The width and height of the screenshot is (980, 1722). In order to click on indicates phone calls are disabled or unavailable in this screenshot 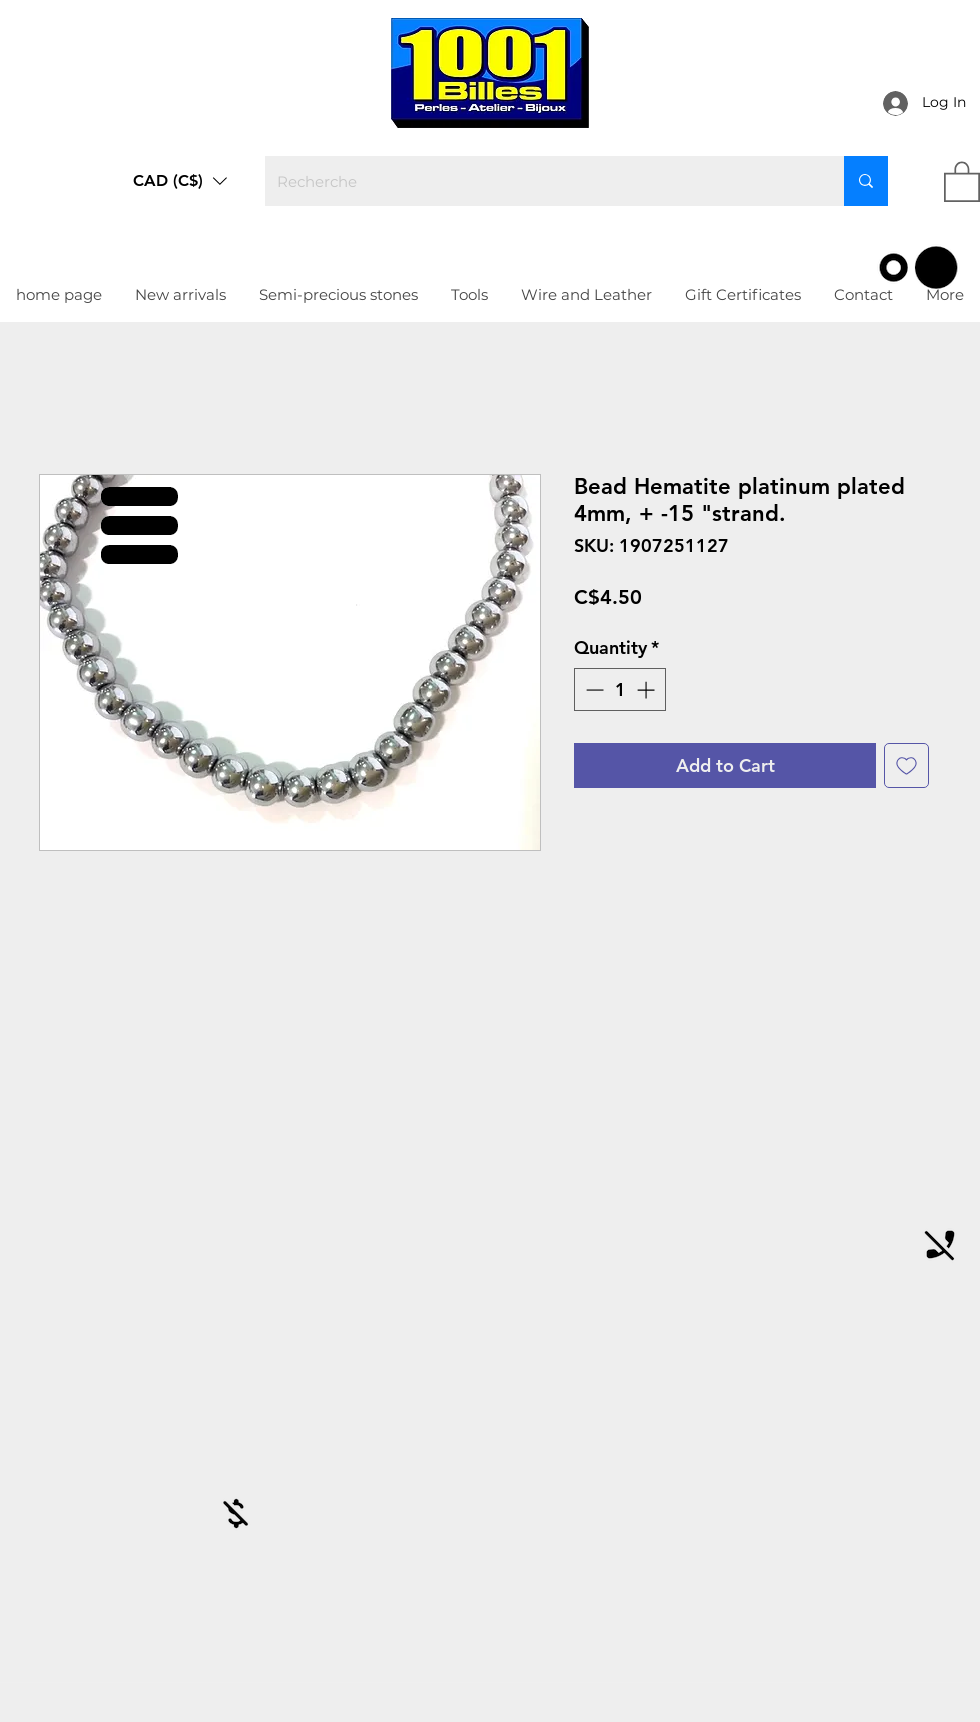, I will do `click(940, 1244)`.